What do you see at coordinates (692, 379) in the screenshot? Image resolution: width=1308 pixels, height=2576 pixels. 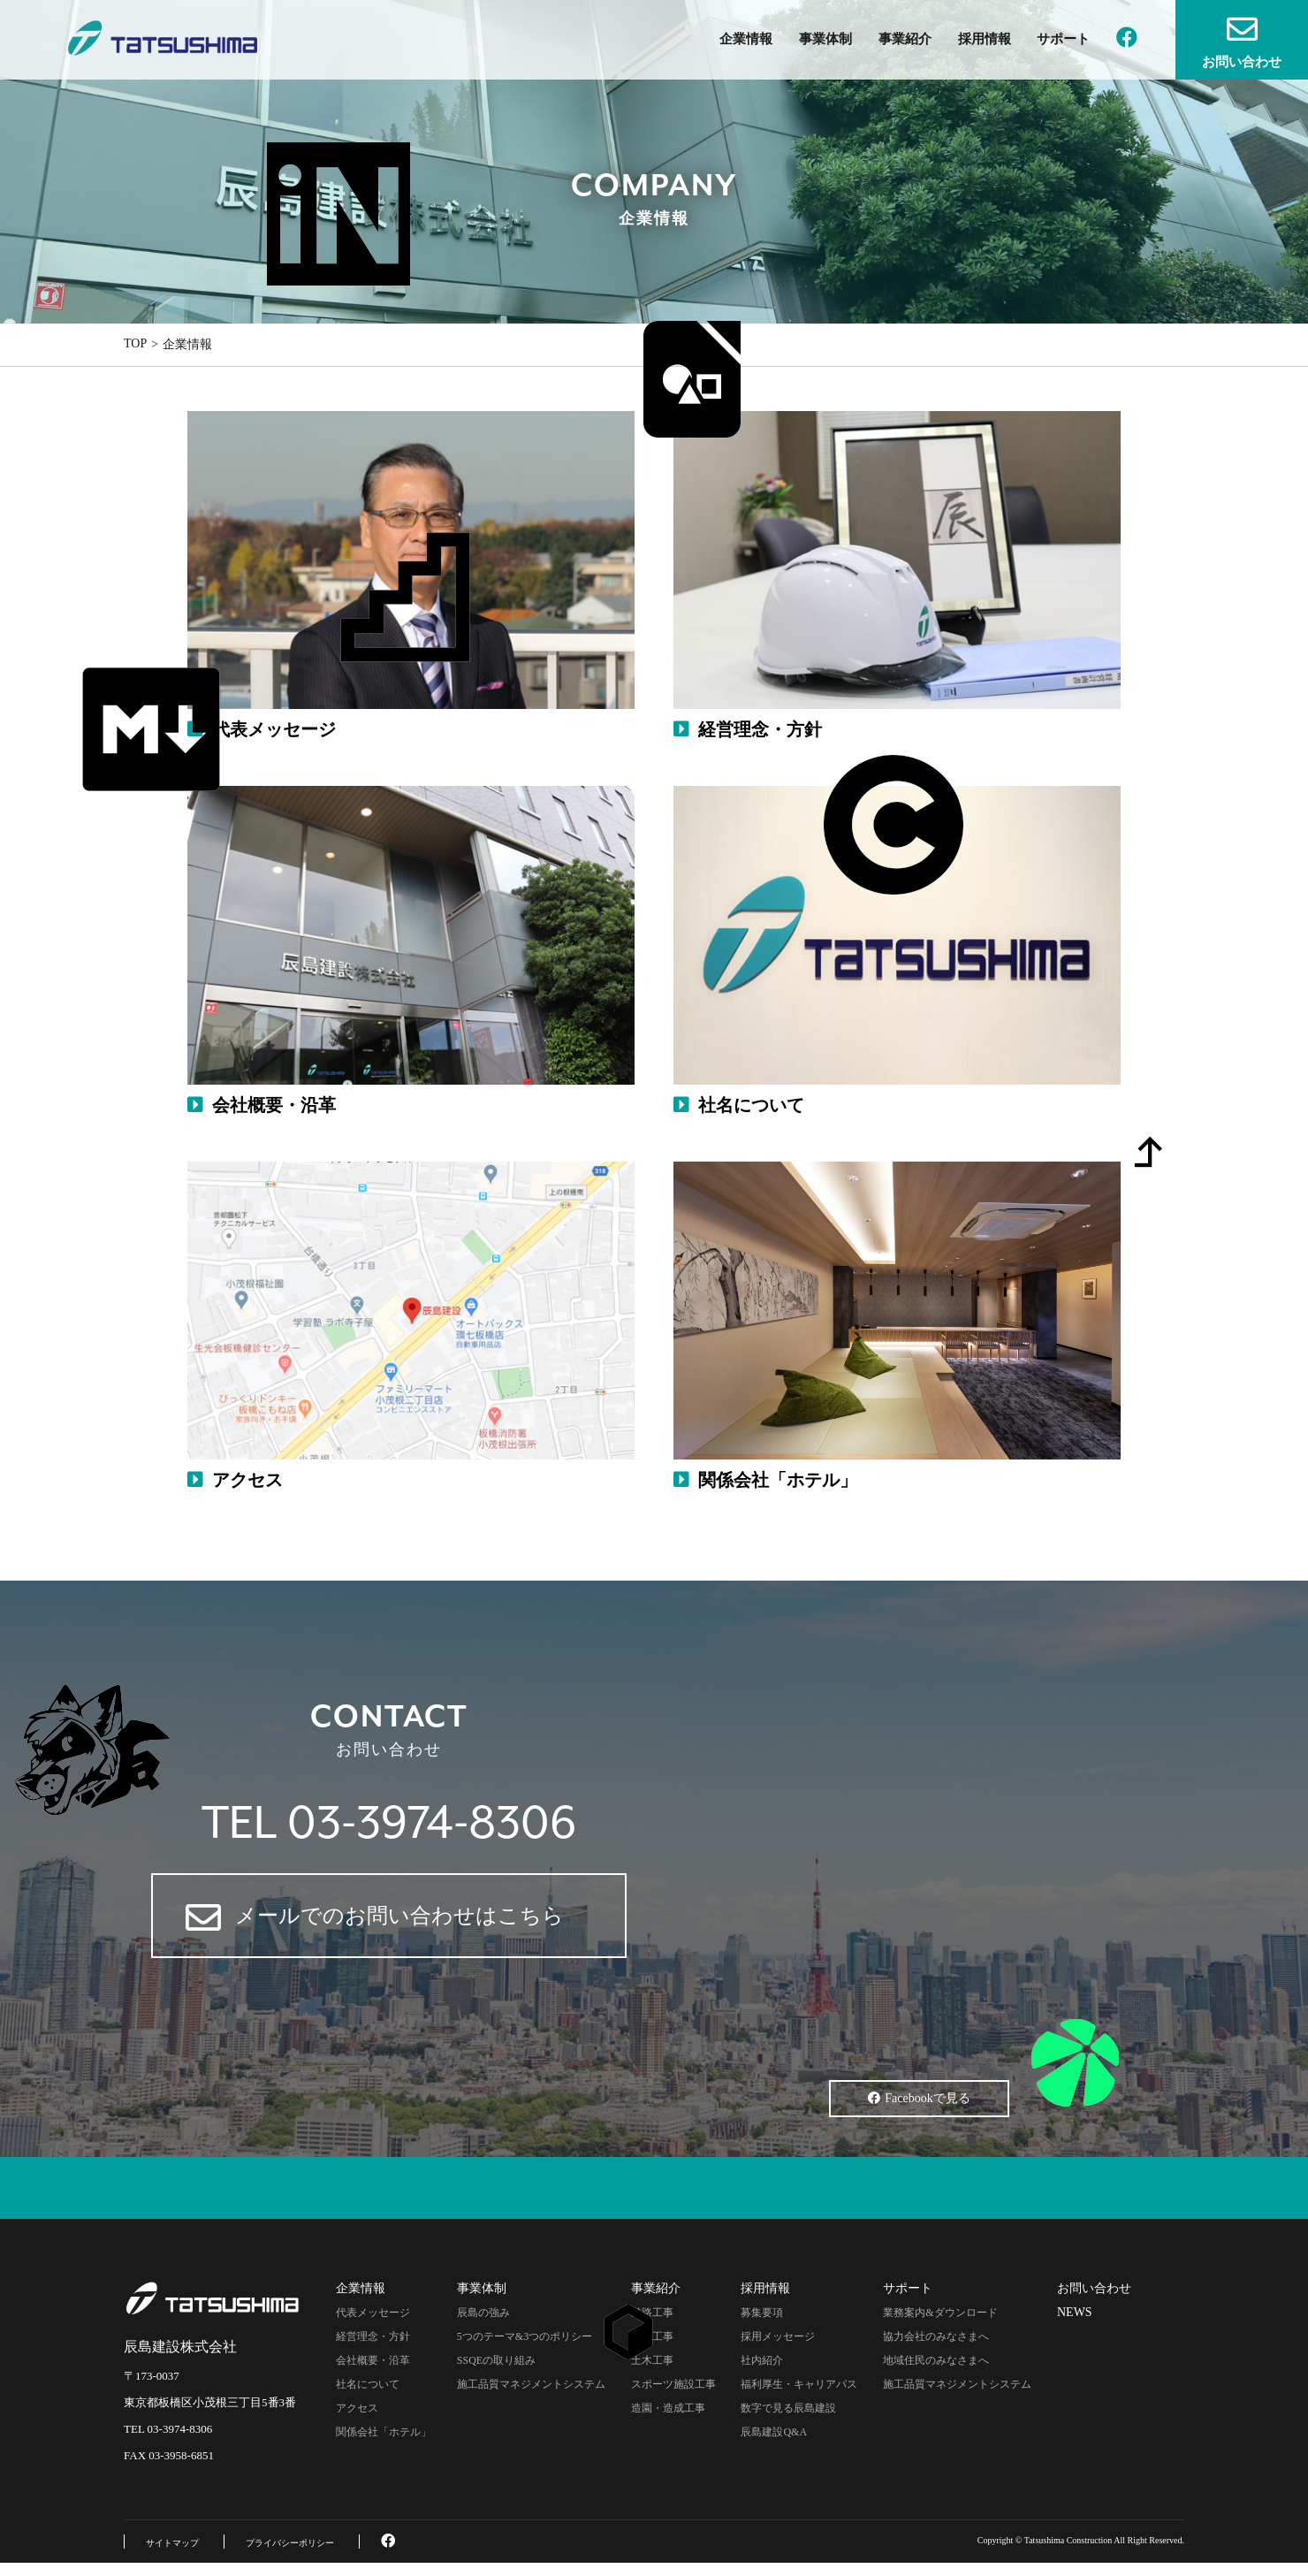 I see `open LibreOffice Draw application` at bounding box center [692, 379].